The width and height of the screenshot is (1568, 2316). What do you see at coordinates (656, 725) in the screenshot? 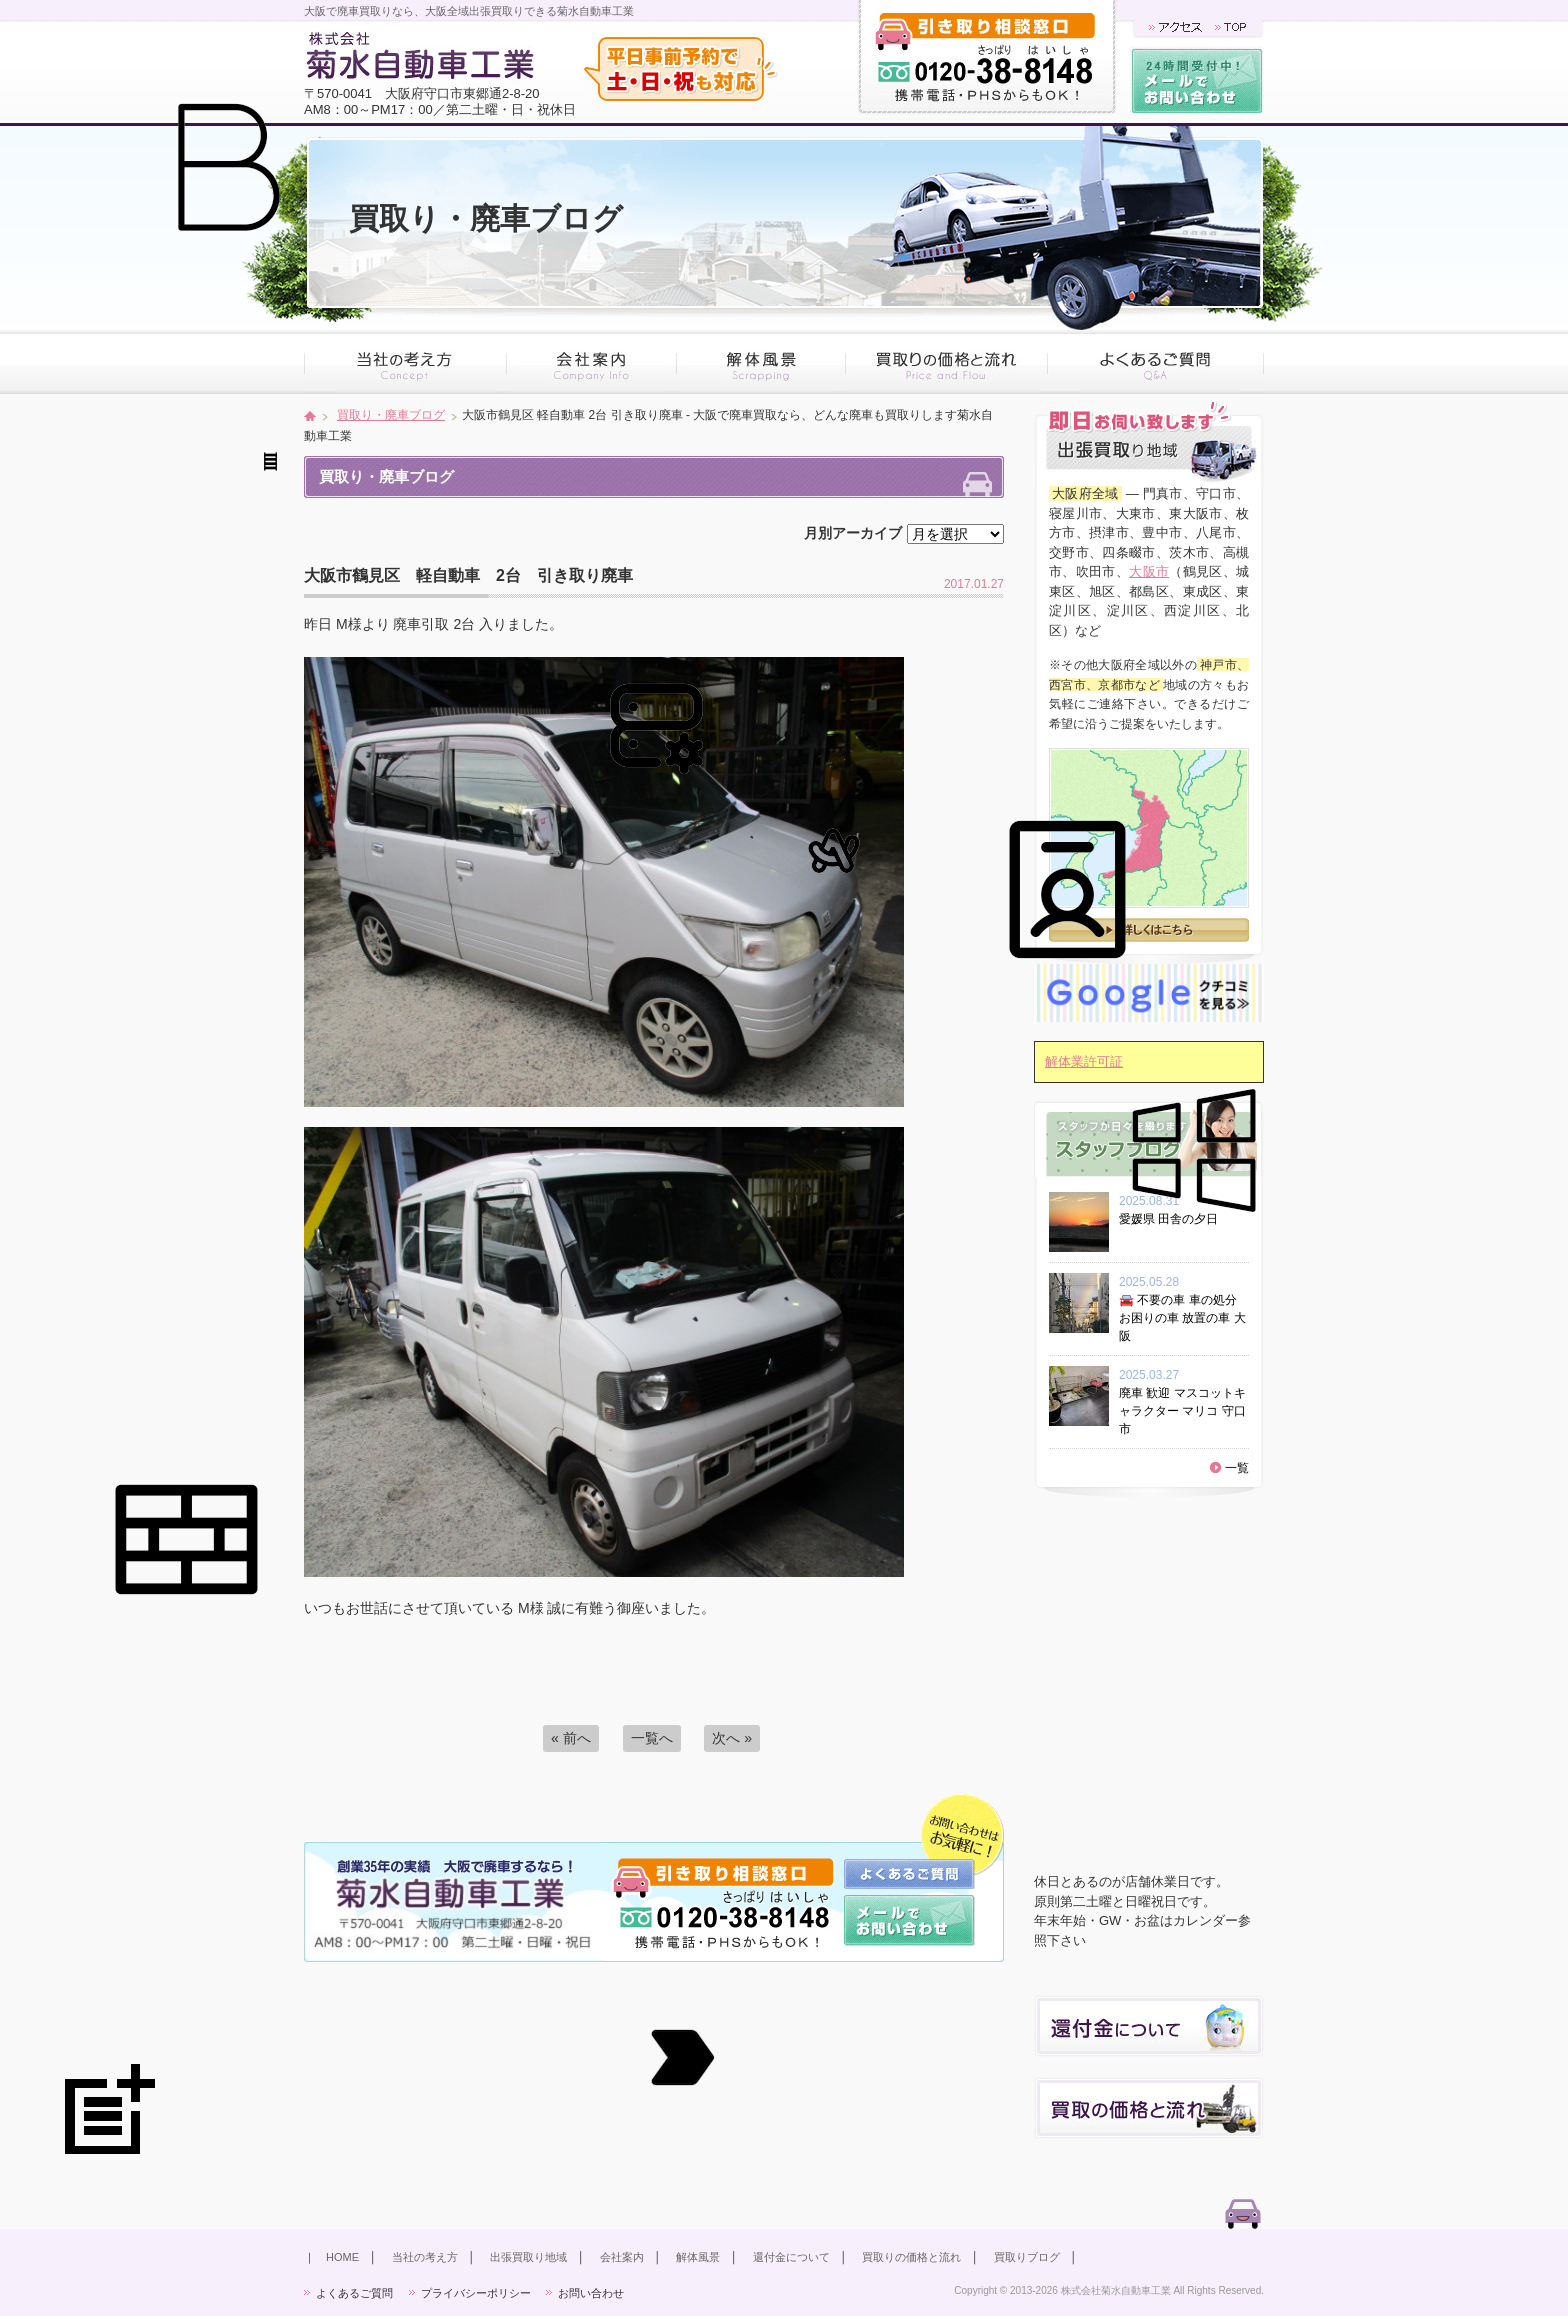
I see `access server configuration settings` at bounding box center [656, 725].